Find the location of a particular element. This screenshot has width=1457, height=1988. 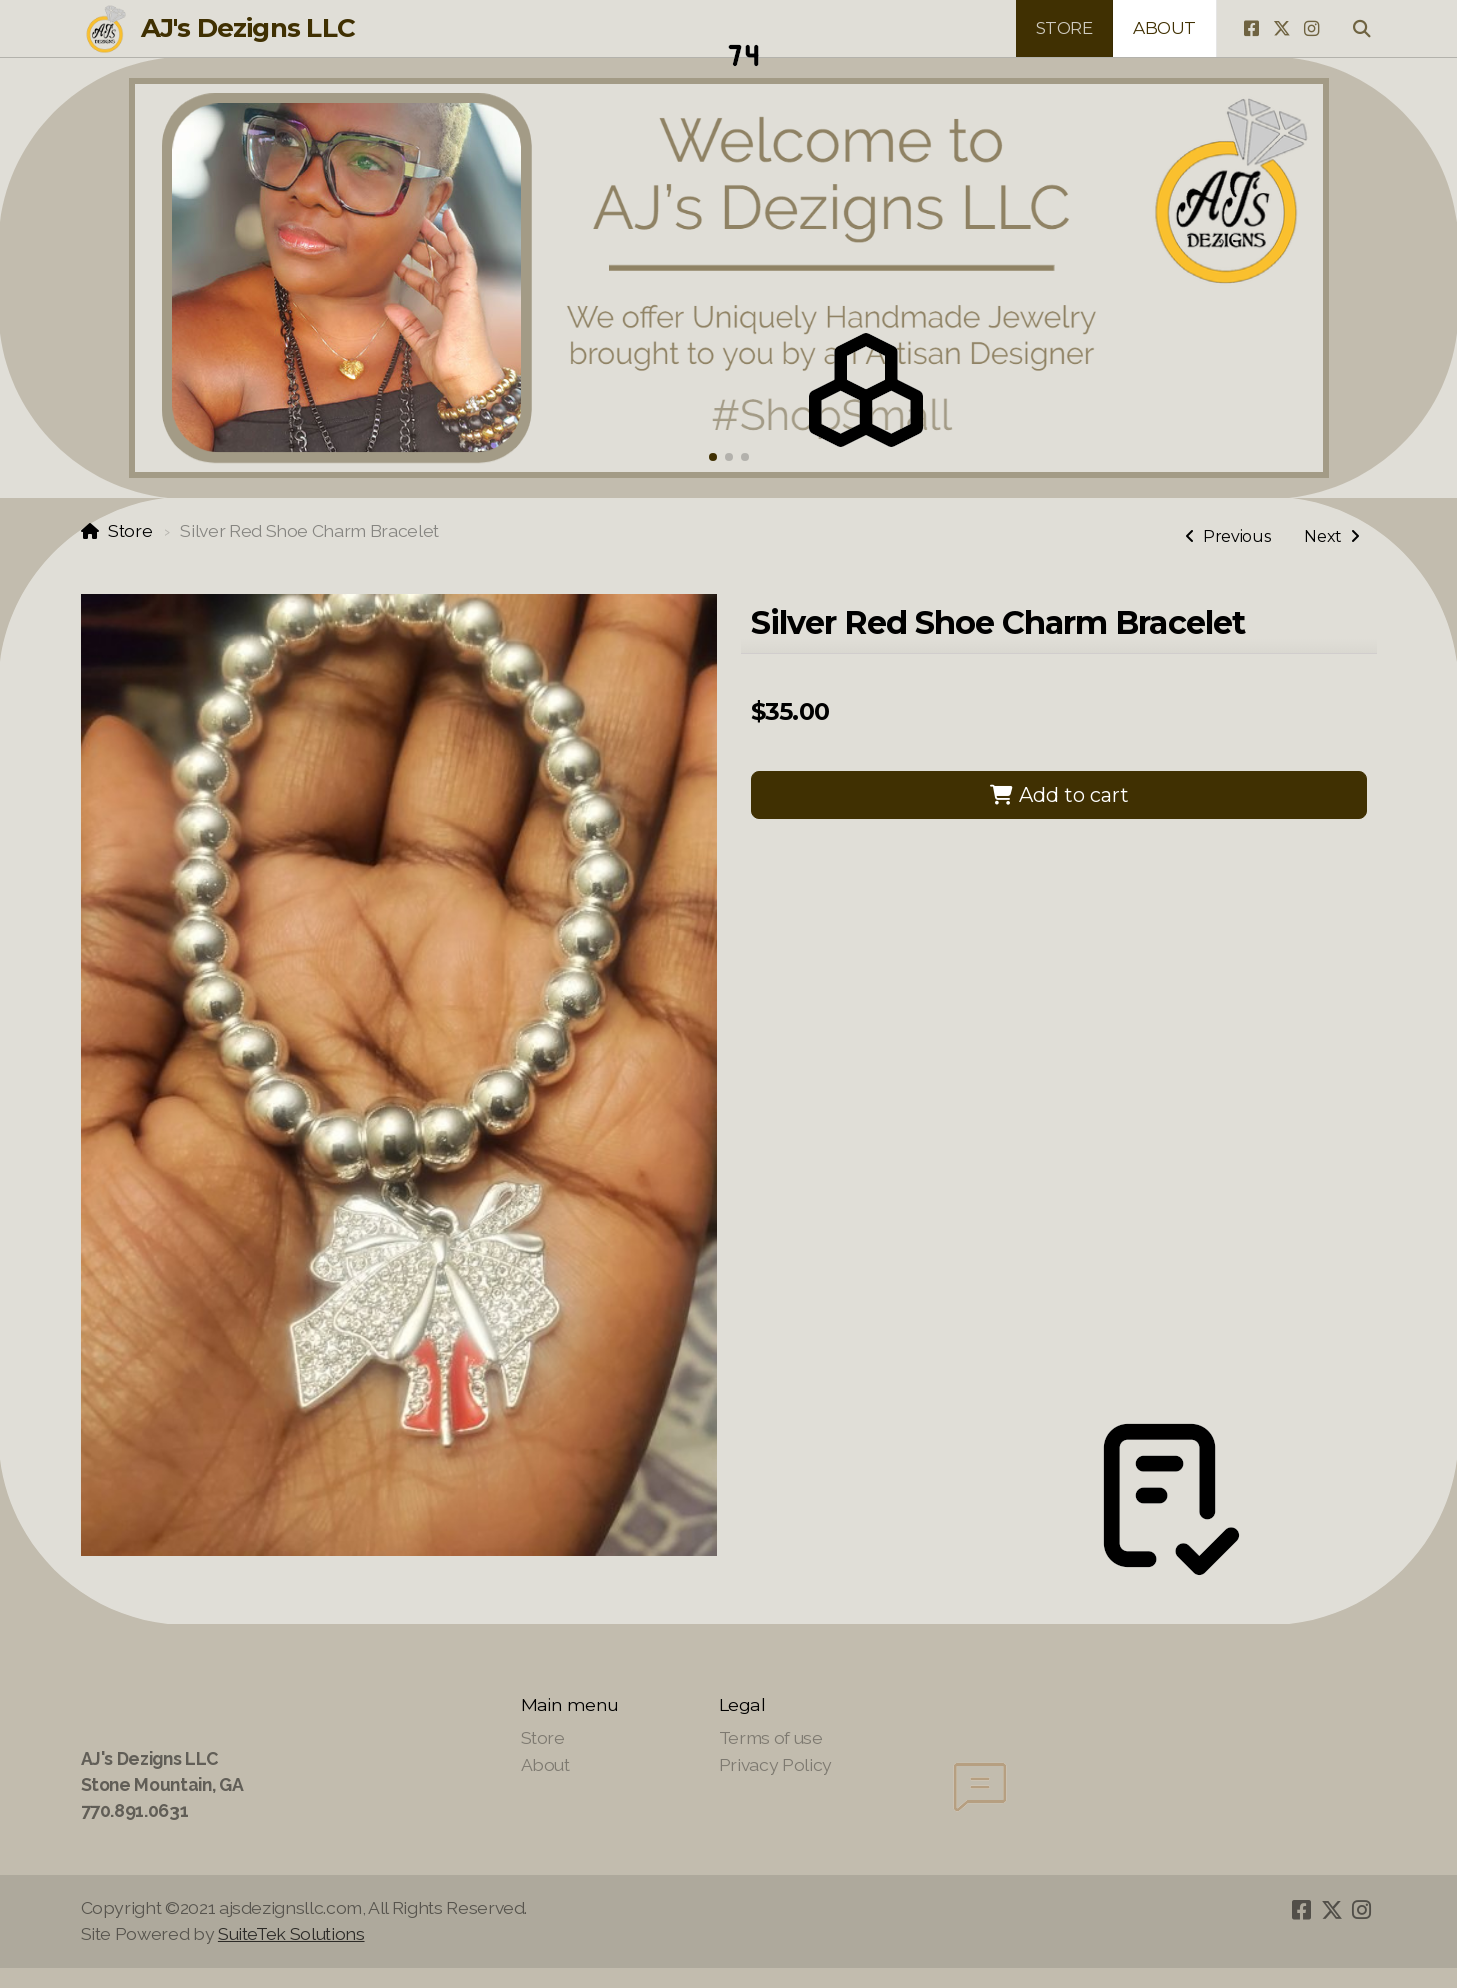

displays the number 74 as a label or count indicator is located at coordinates (743, 55).